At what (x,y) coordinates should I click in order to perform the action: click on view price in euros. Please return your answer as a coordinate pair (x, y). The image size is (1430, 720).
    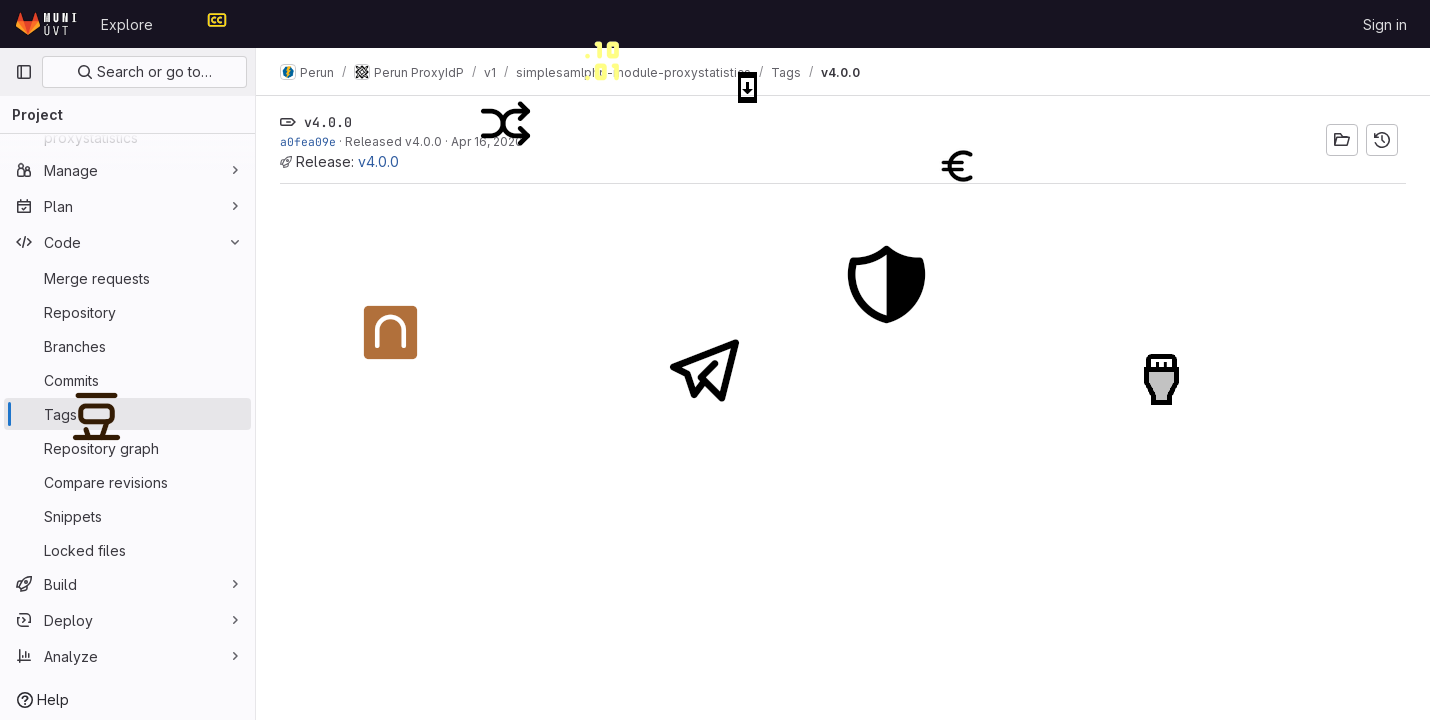
    Looking at the image, I should click on (958, 166).